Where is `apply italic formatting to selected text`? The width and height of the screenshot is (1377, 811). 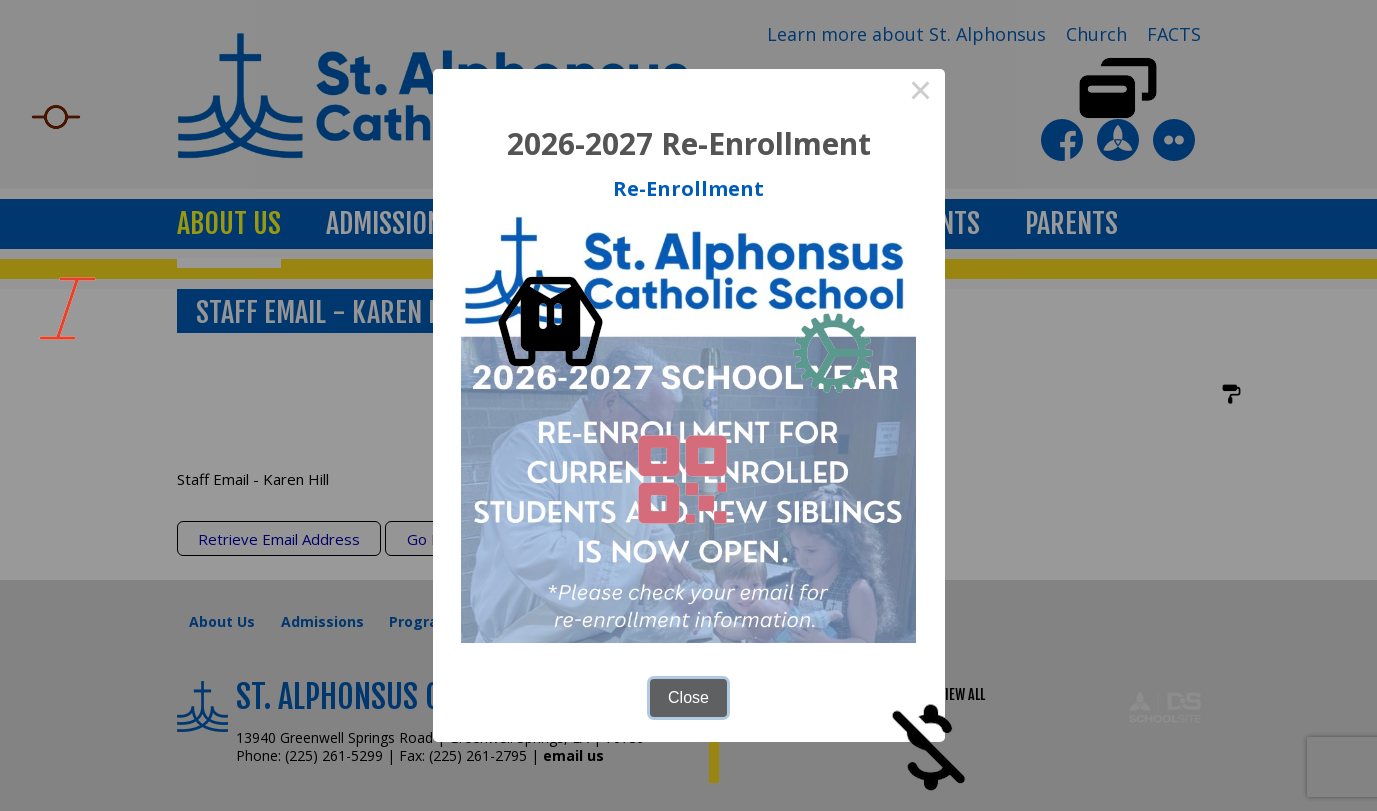
apply italic formatting to selected text is located at coordinates (67, 308).